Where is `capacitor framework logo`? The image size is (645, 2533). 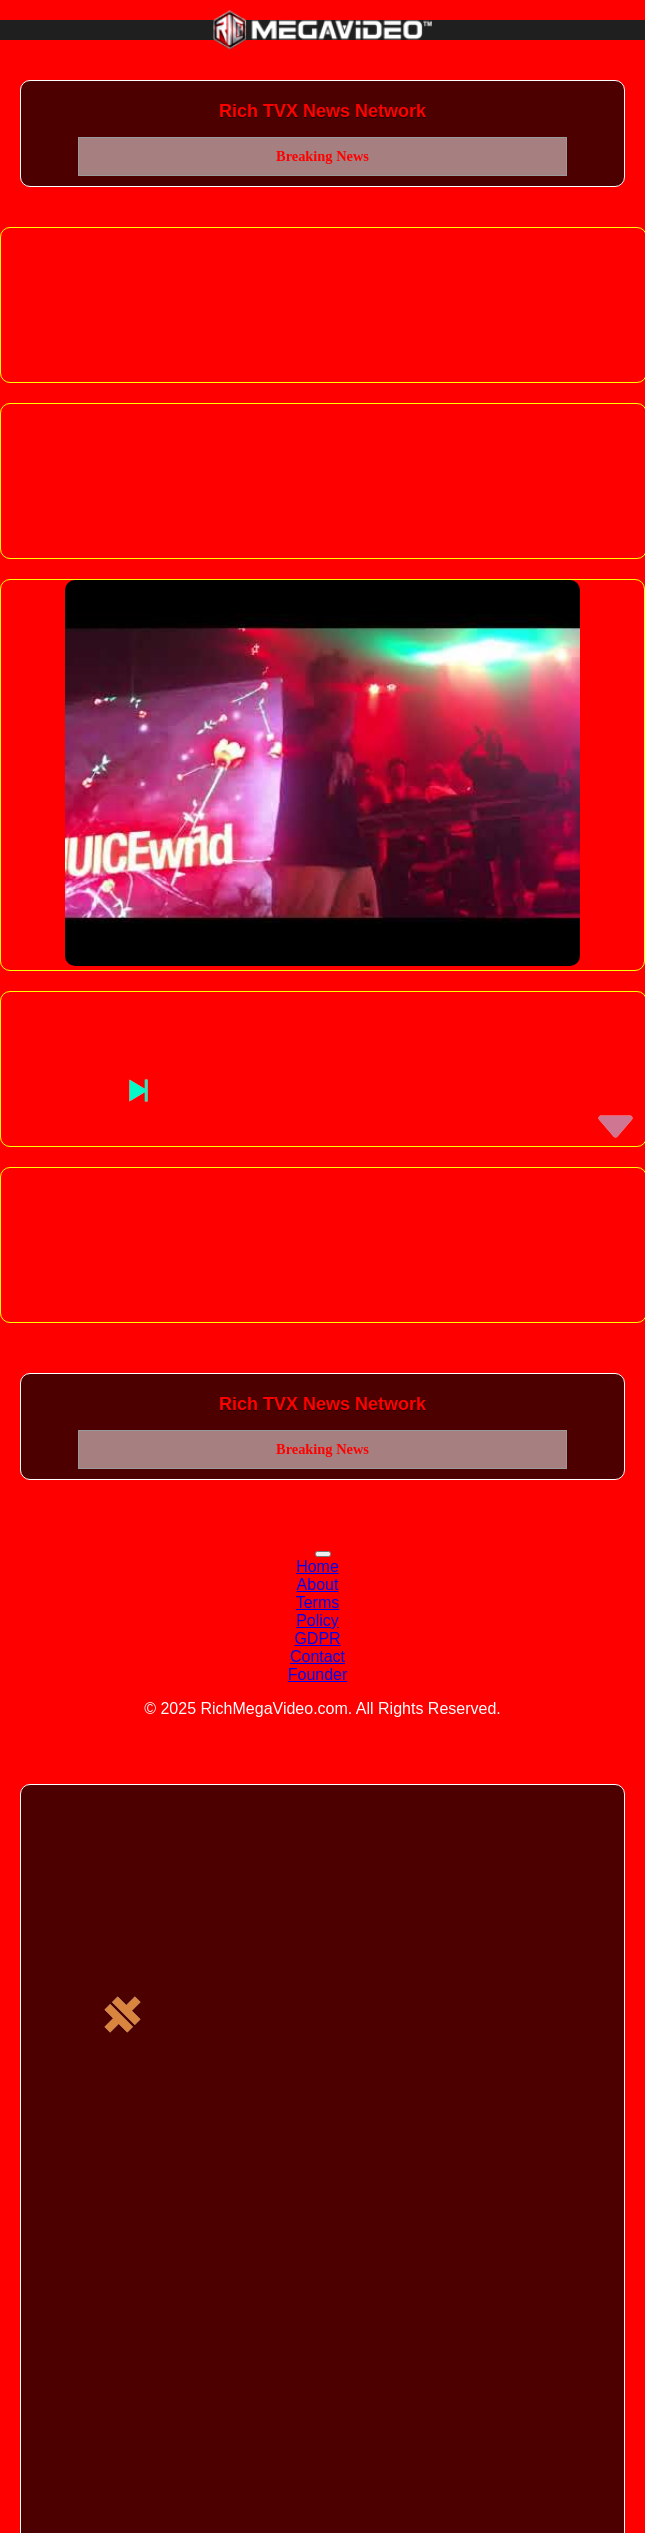 capacitor framework logo is located at coordinates (122, 2014).